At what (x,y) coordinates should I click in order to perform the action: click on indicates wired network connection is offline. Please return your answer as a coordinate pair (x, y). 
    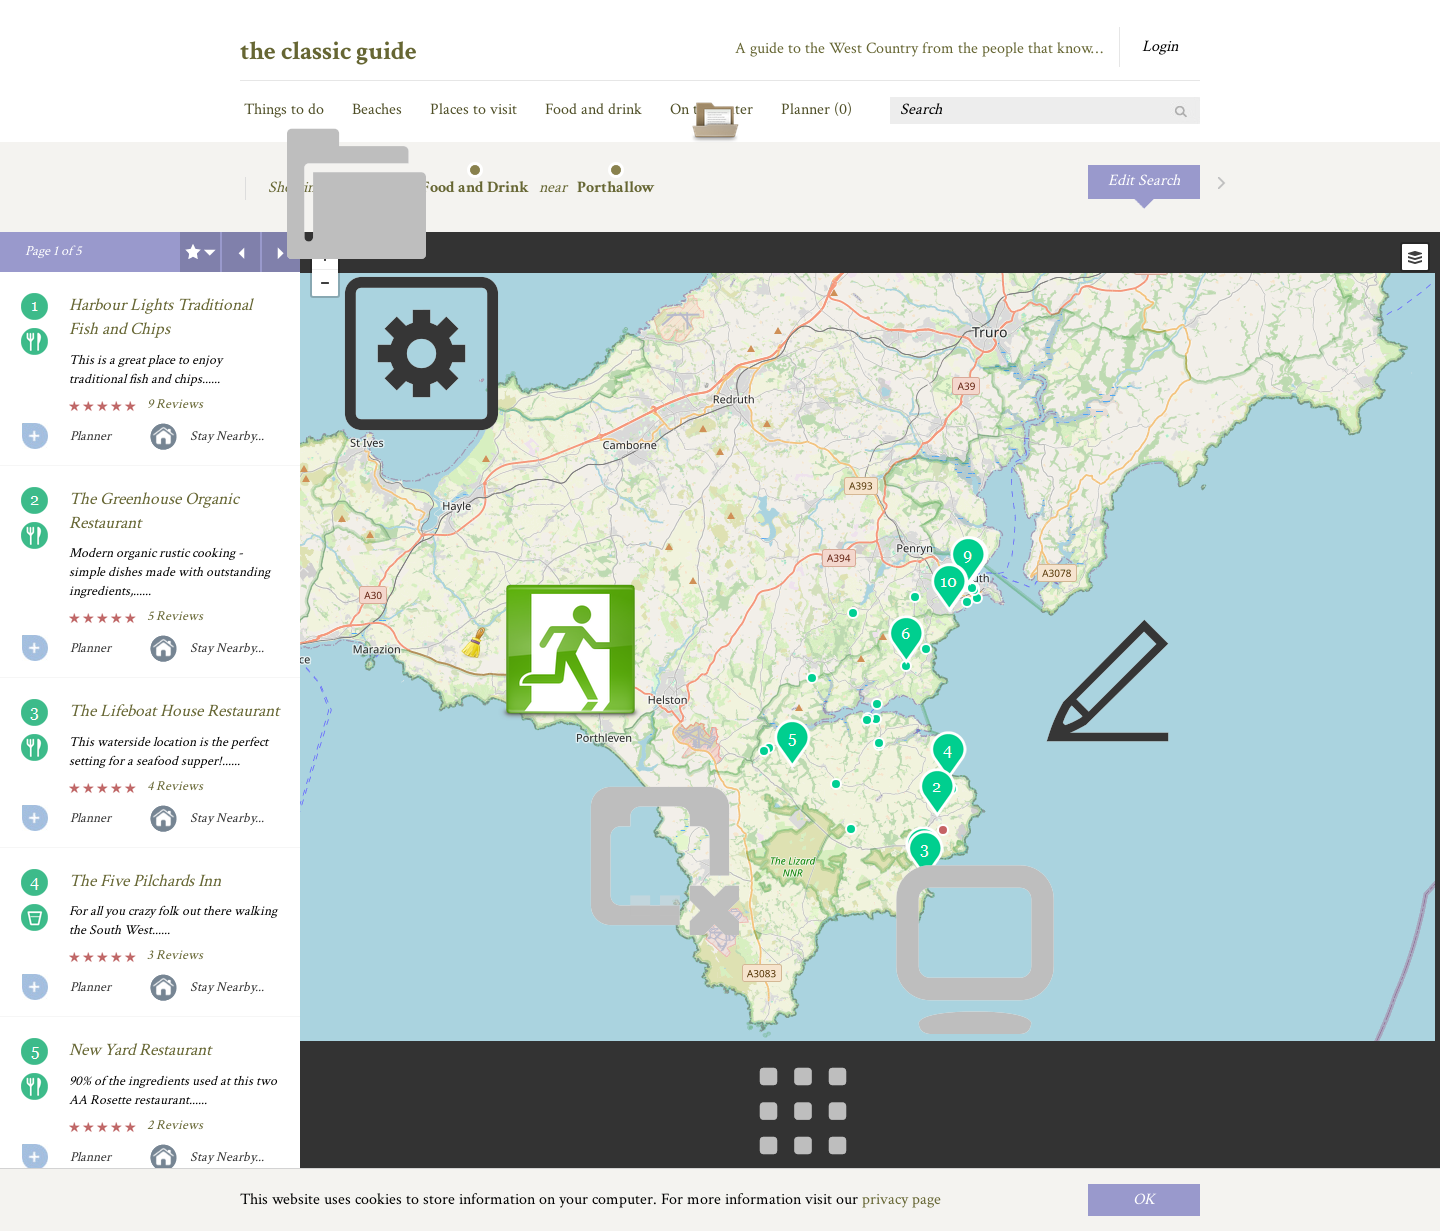
    Looking at the image, I should click on (660, 856).